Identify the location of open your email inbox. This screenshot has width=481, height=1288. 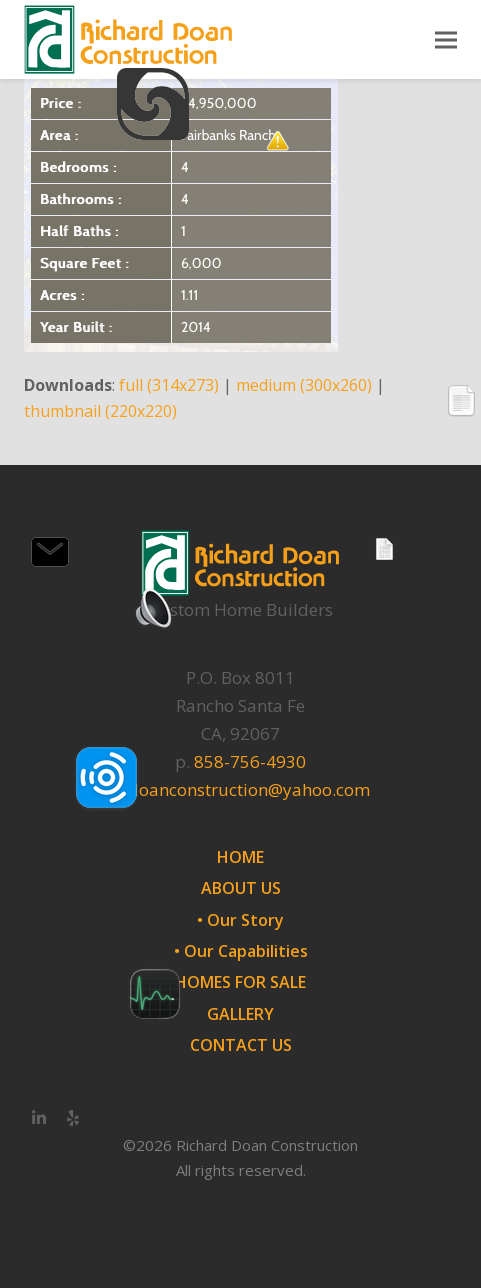
(50, 552).